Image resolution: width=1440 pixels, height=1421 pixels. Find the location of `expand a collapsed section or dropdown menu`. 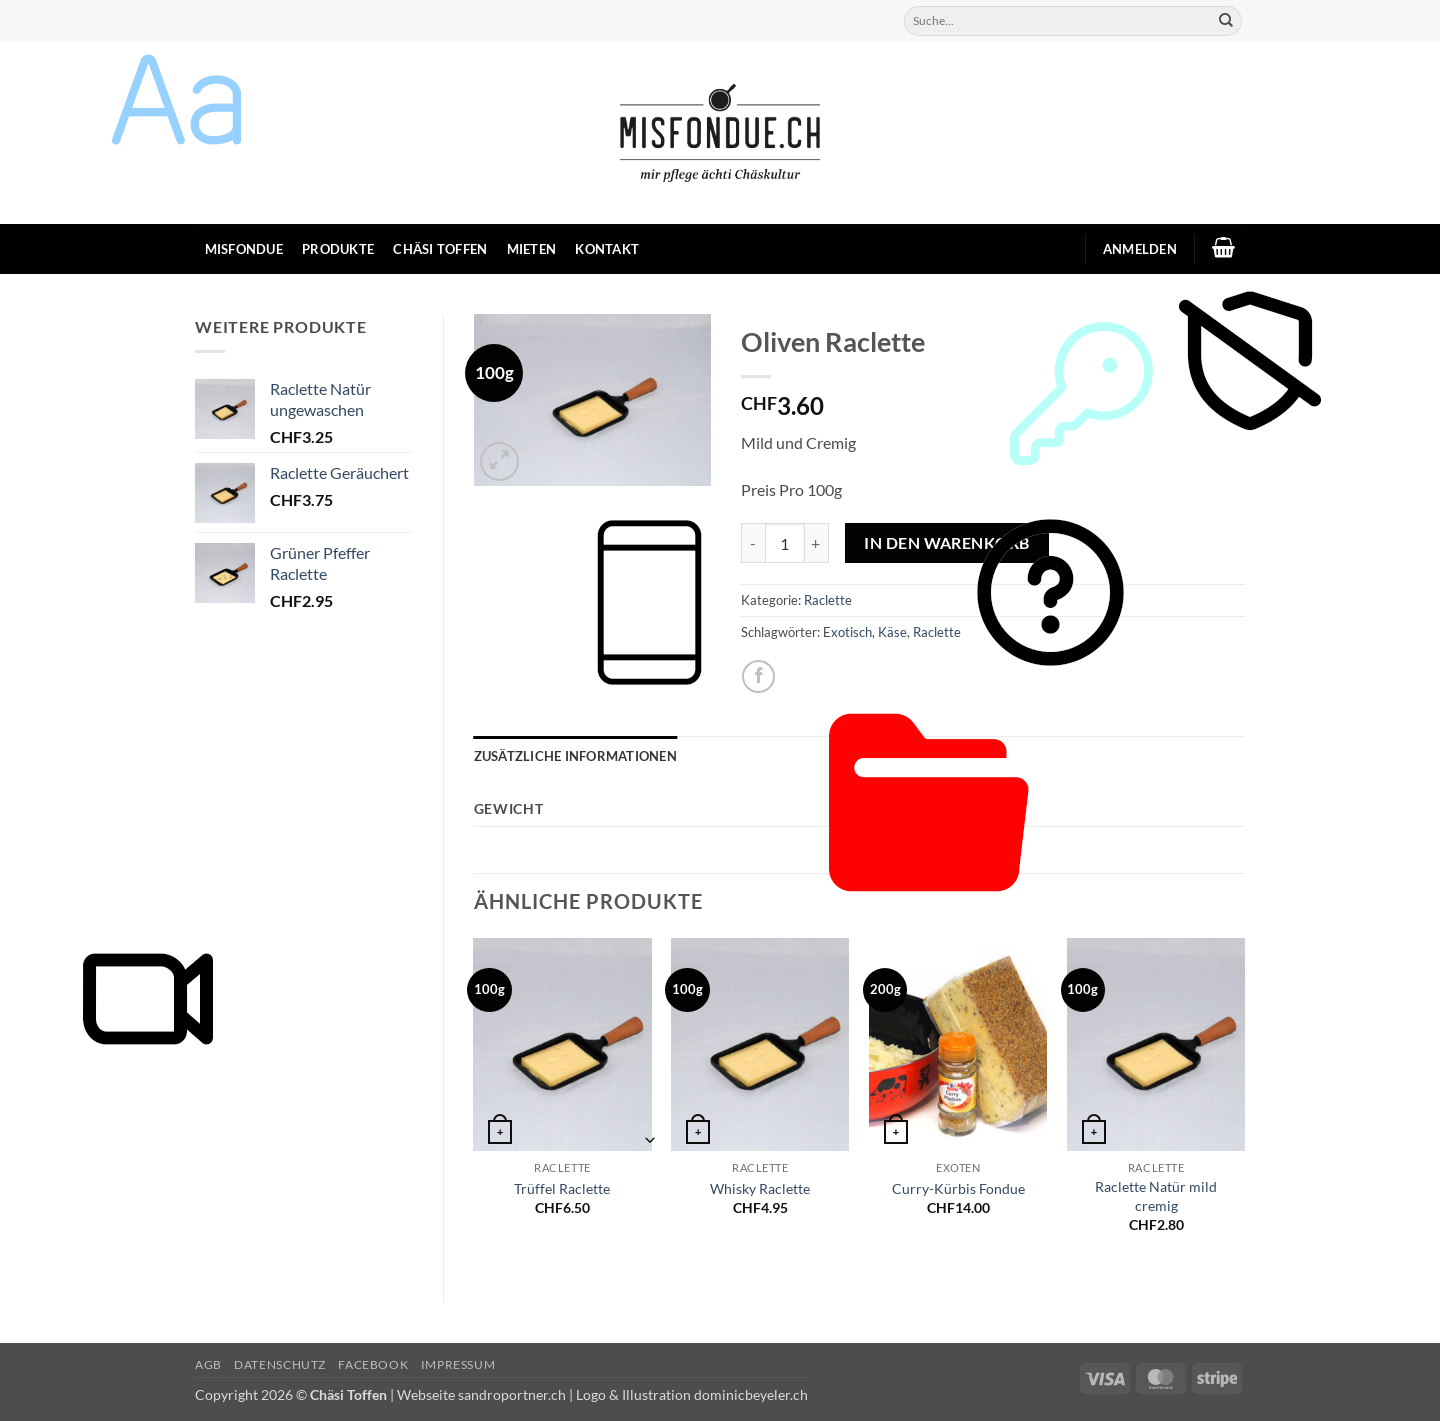

expand a collapsed section or dropdown menu is located at coordinates (650, 1140).